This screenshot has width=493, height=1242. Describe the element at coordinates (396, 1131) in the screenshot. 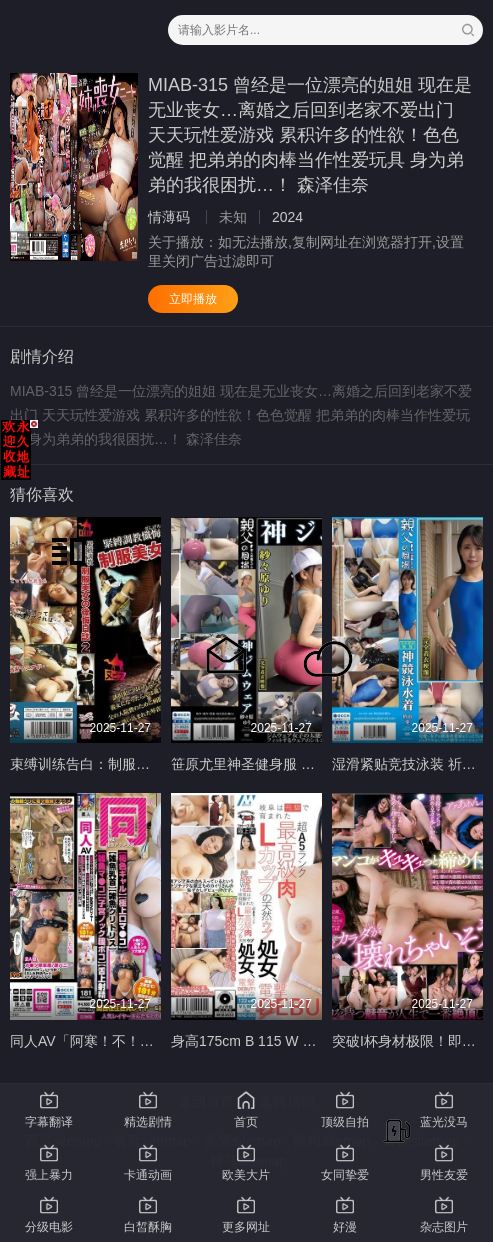

I see `find nearby EV charging stations` at that location.